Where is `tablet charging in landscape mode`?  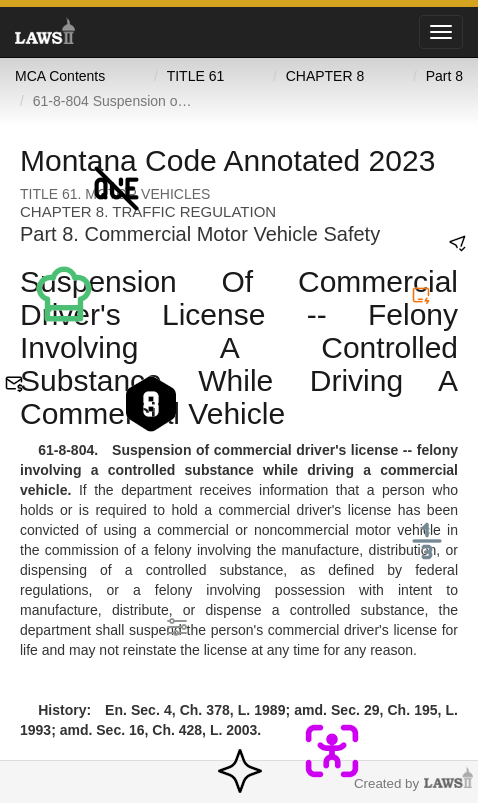
tablet charging in landscape mode is located at coordinates (421, 295).